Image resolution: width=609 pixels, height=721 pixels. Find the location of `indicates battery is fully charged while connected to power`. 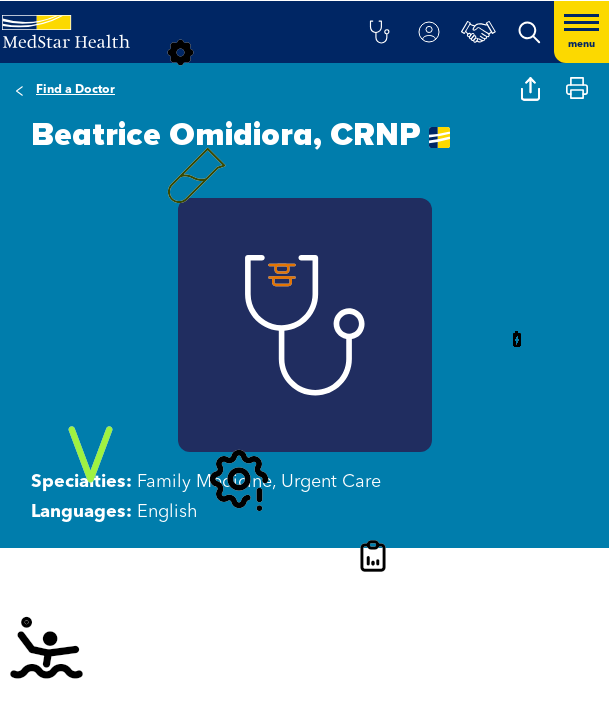

indicates battery is fully charged while connected to power is located at coordinates (517, 339).